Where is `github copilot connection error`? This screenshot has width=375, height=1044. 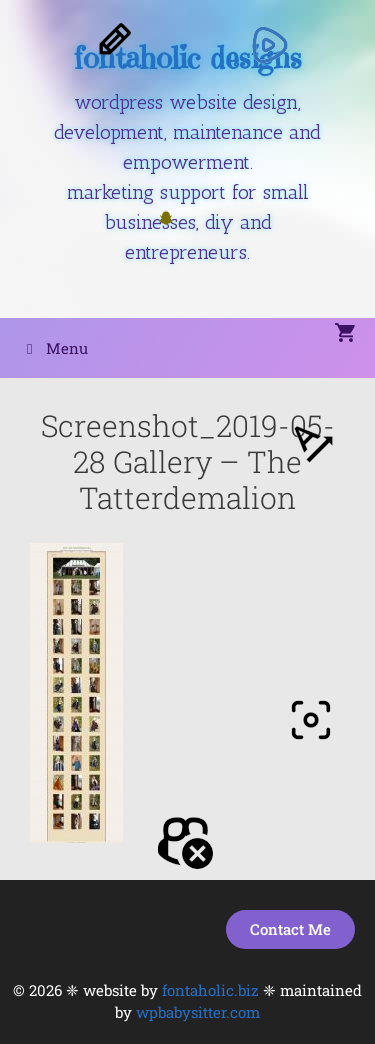 github copilot connection error is located at coordinates (185, 841).